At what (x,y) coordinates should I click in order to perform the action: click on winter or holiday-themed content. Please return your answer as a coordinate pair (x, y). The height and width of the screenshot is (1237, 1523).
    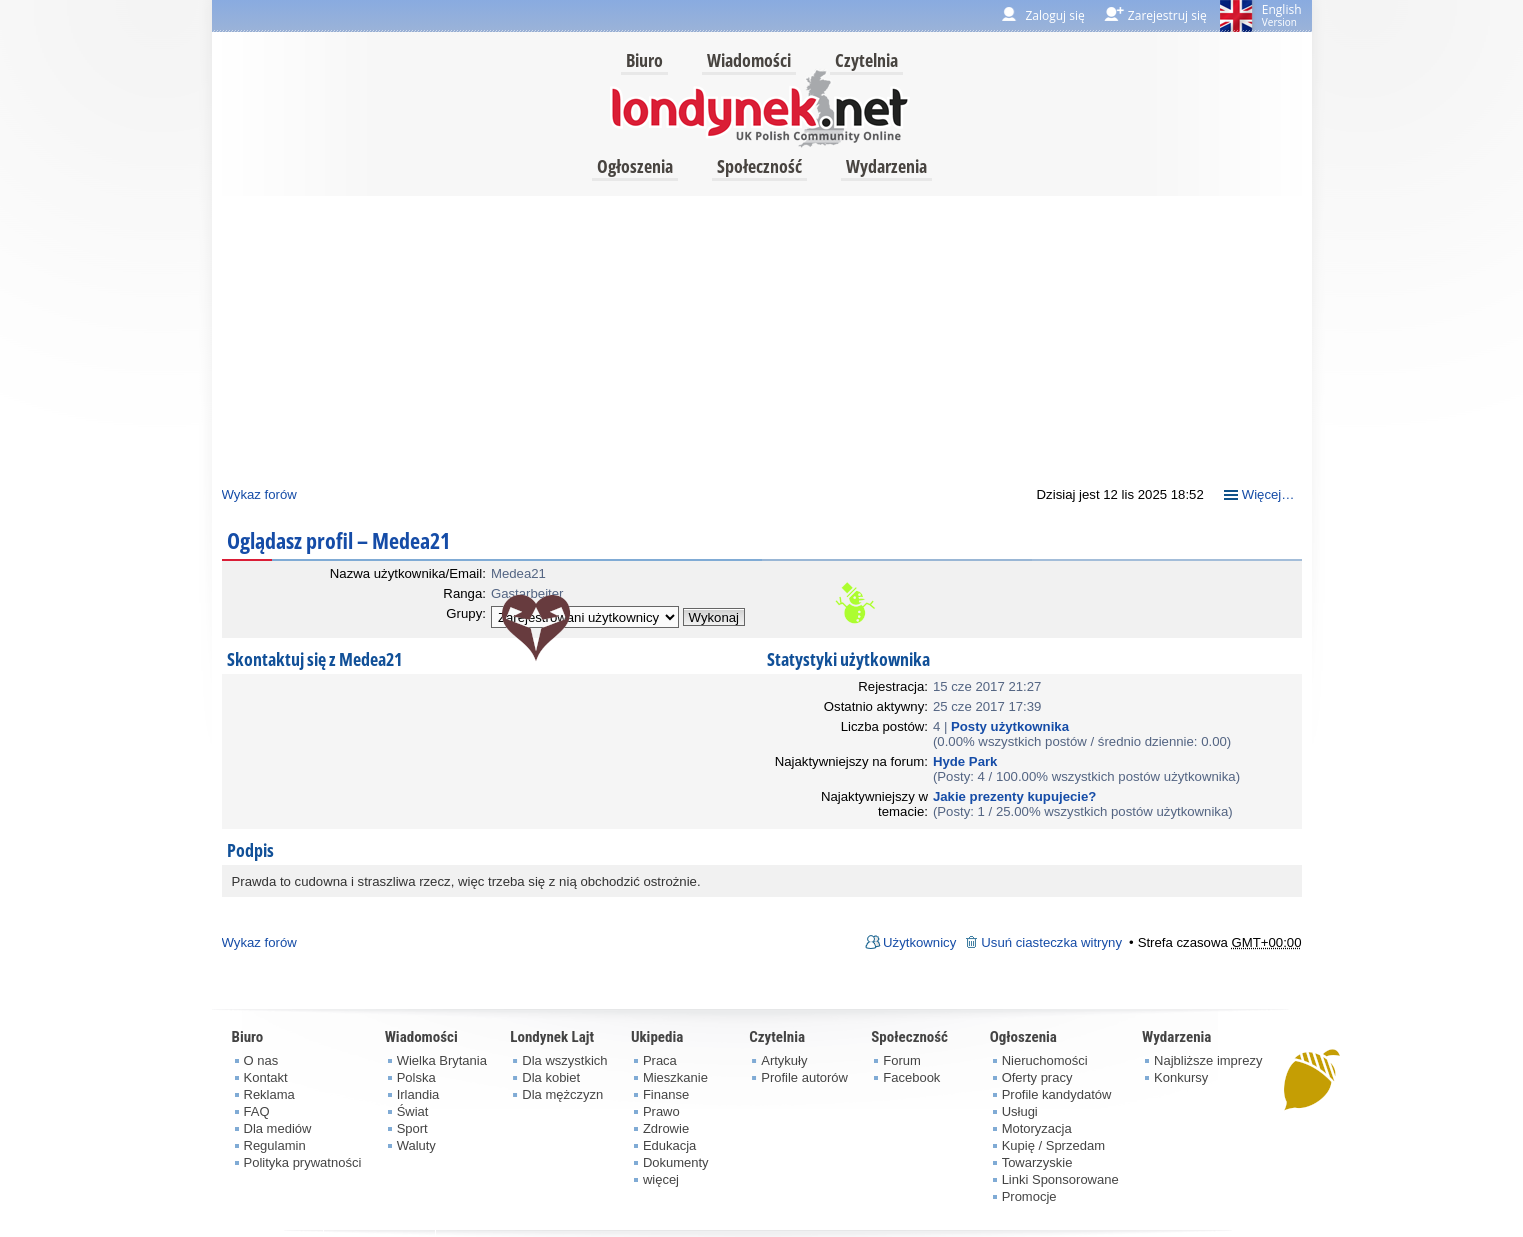
    Looking at the image, I should click on (855, 603).